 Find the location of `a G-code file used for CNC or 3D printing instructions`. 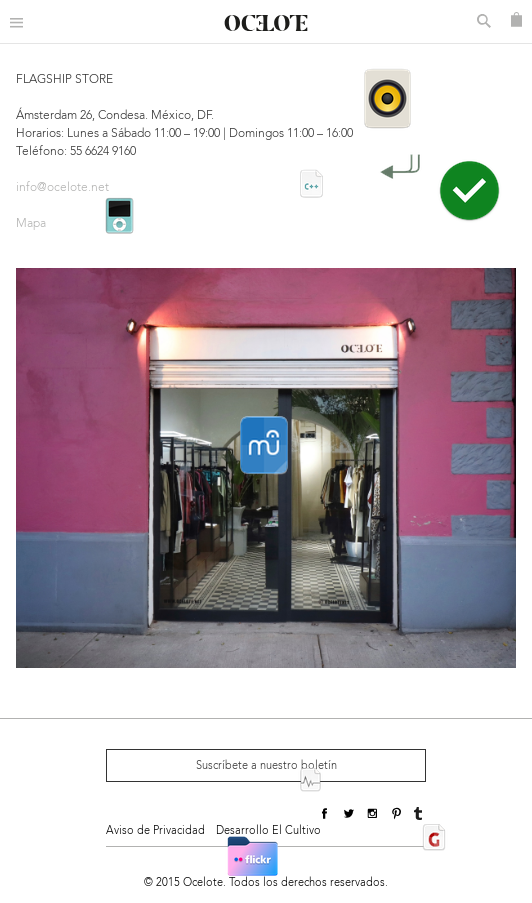

a G-code file used for CNC or 3D printing instructions is located at coordinates (434, 837).